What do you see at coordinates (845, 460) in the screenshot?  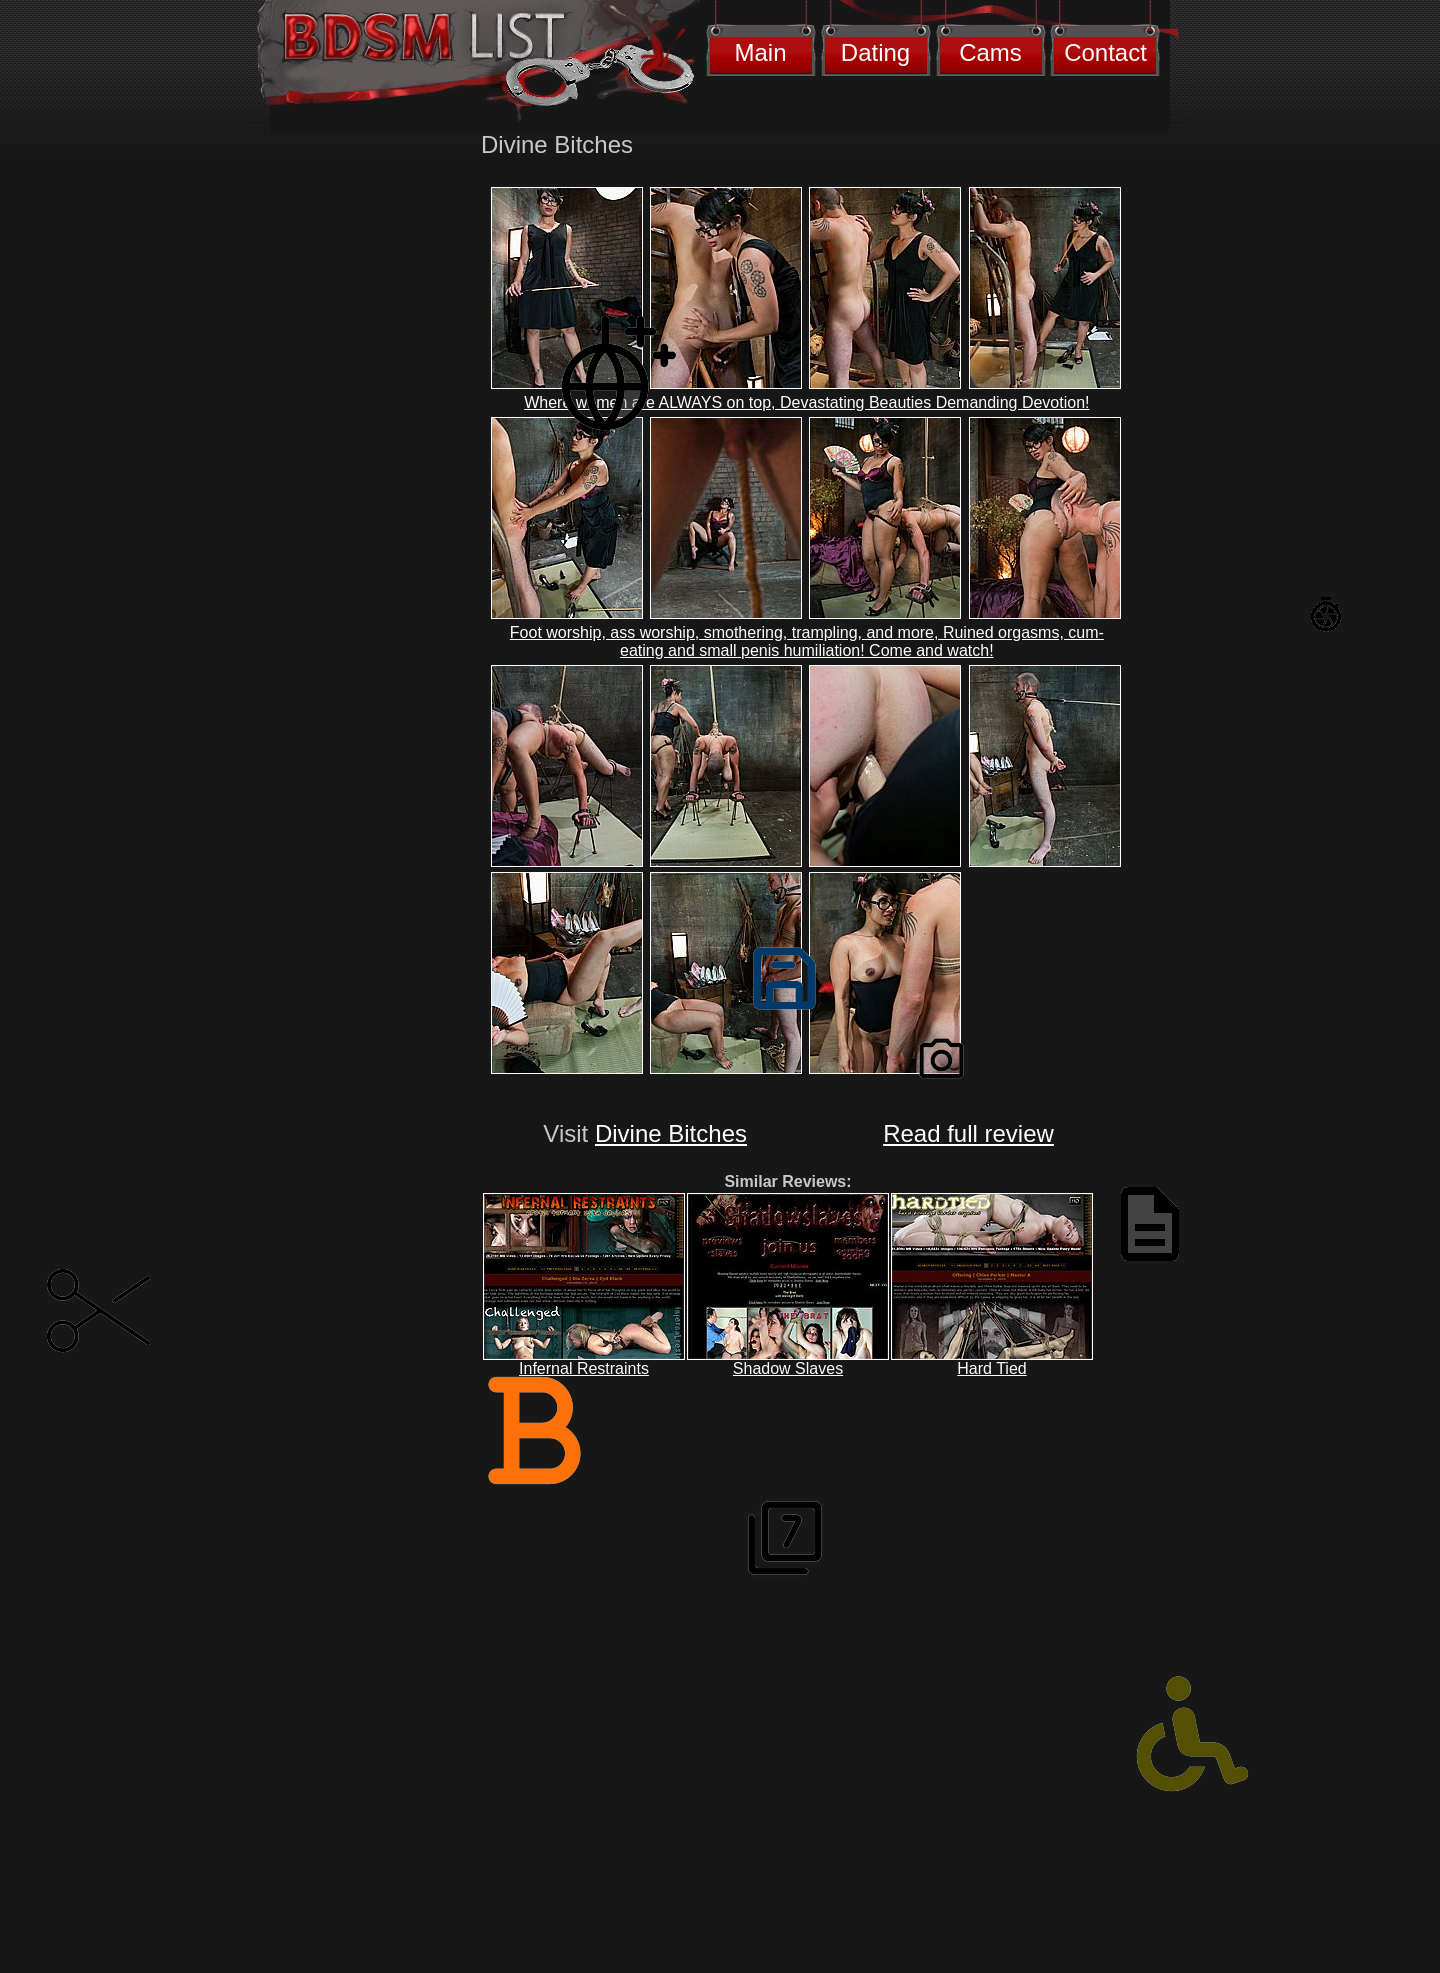 I see `zoom in on content` at bounding box center [845, 460].